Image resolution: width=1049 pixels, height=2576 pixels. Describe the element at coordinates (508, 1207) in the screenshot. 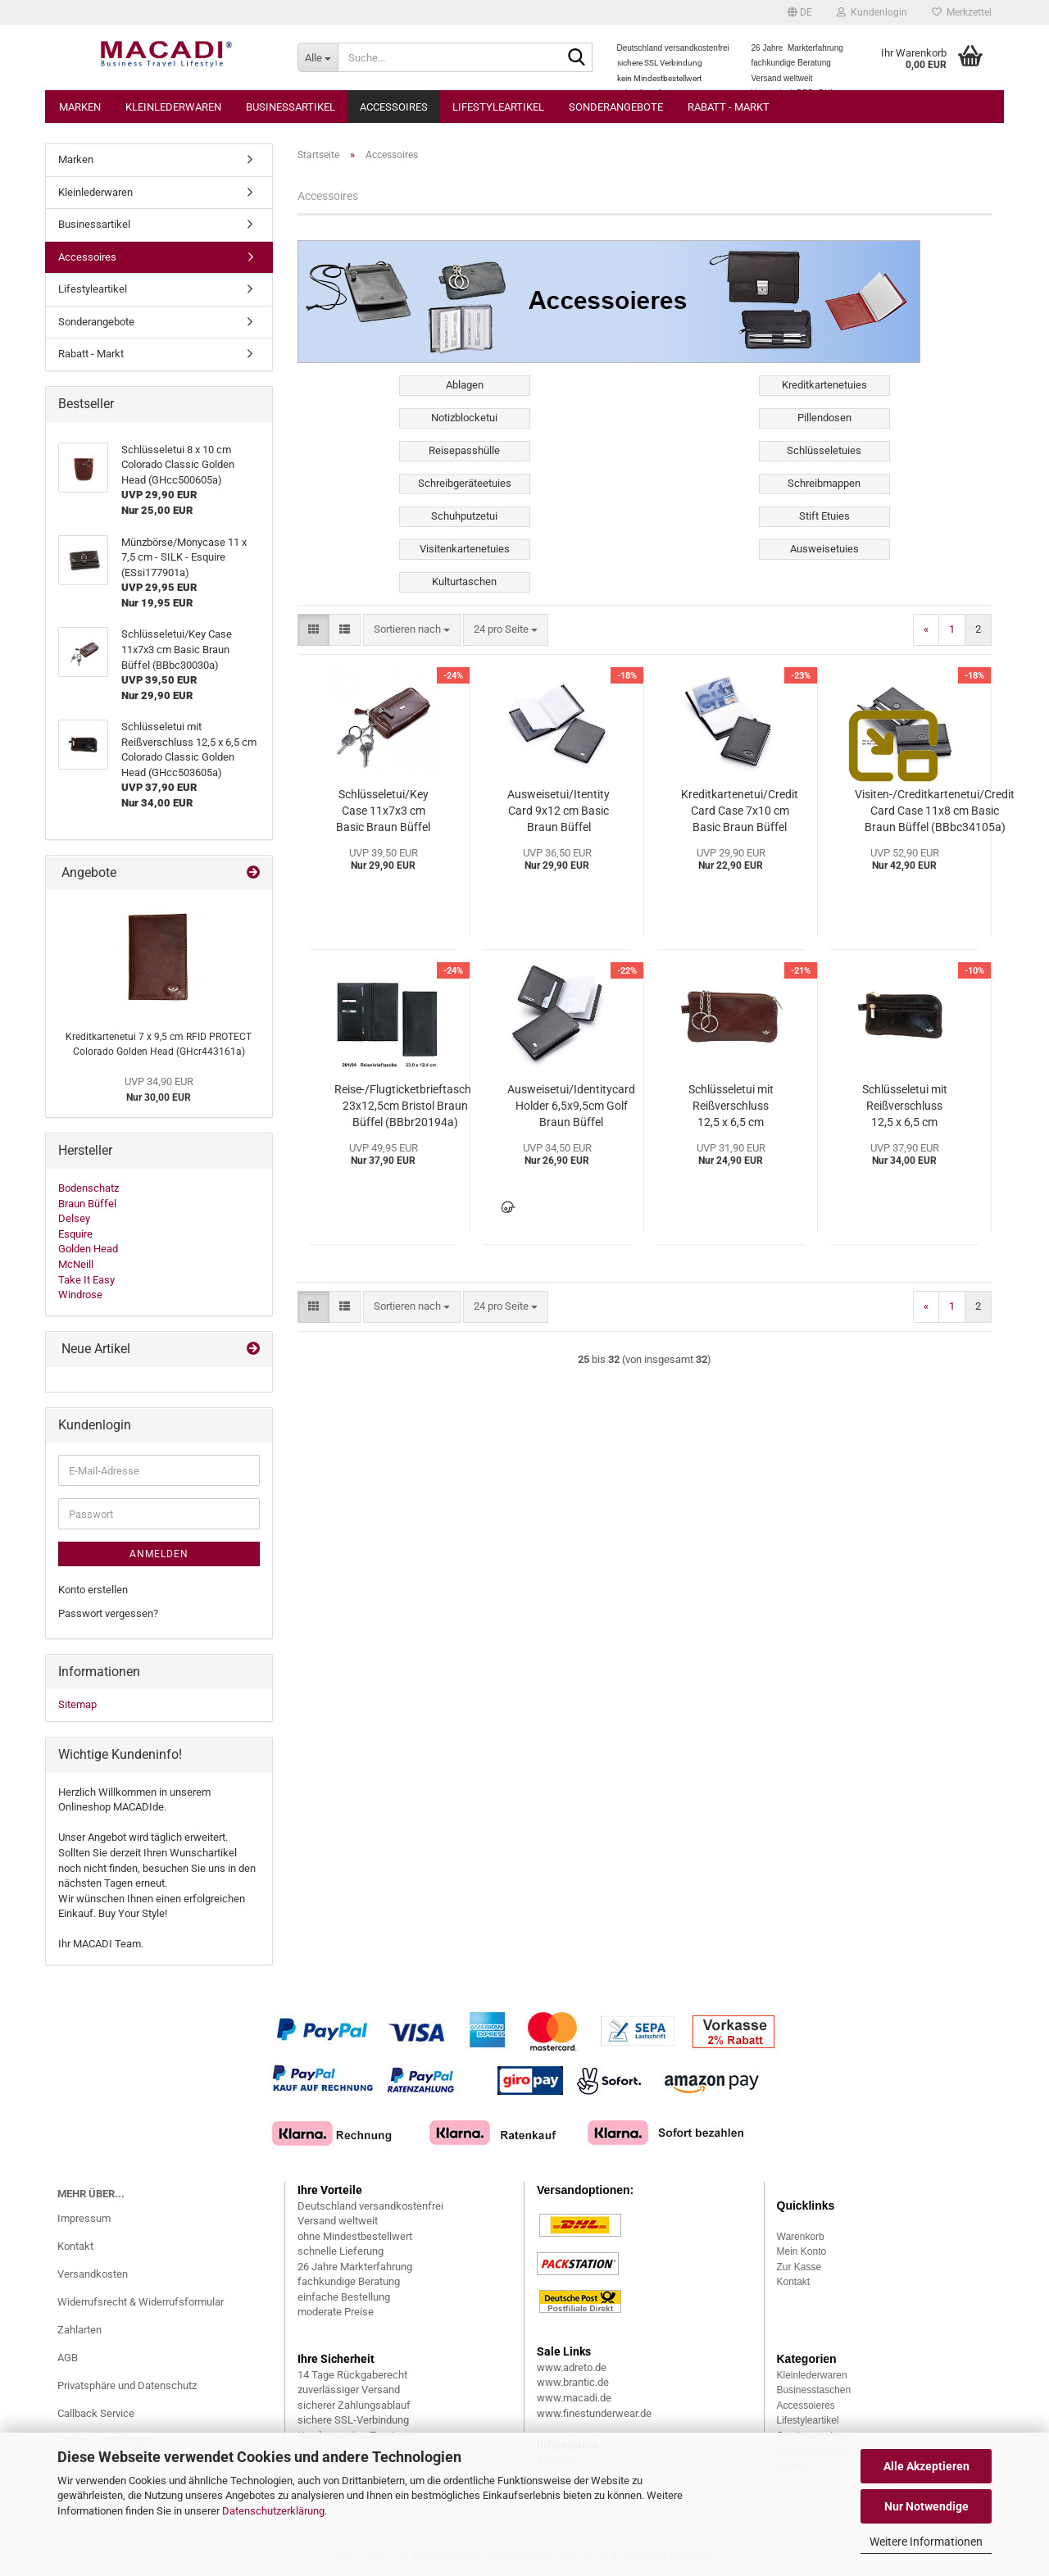

I see `access baseball or sports settings` at that location.